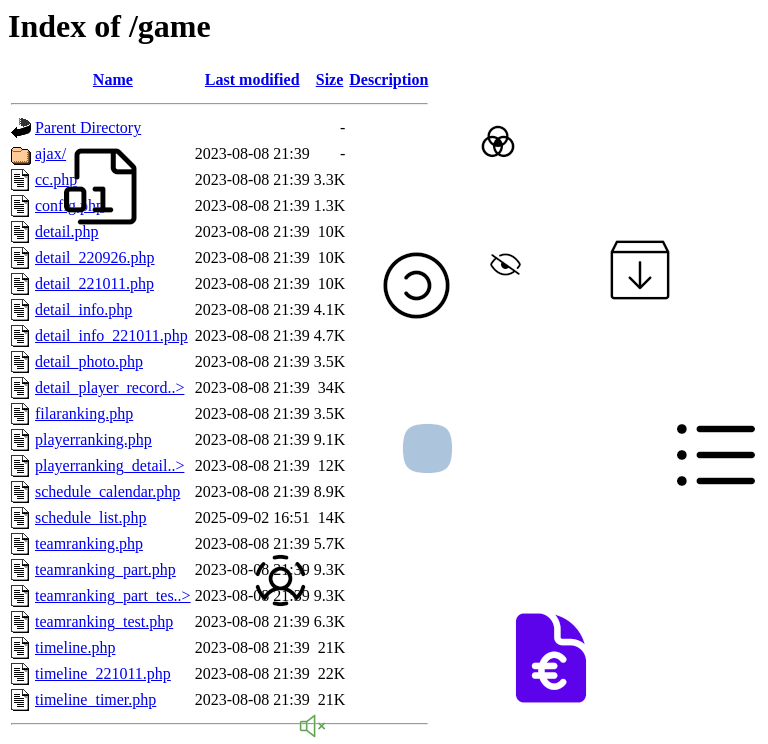 The width and height of the screenshot is (768, 744). What do you see at coordinates (505, 264) in the screenshot?
I see `hide content from view` at bounding box center [505, 264].